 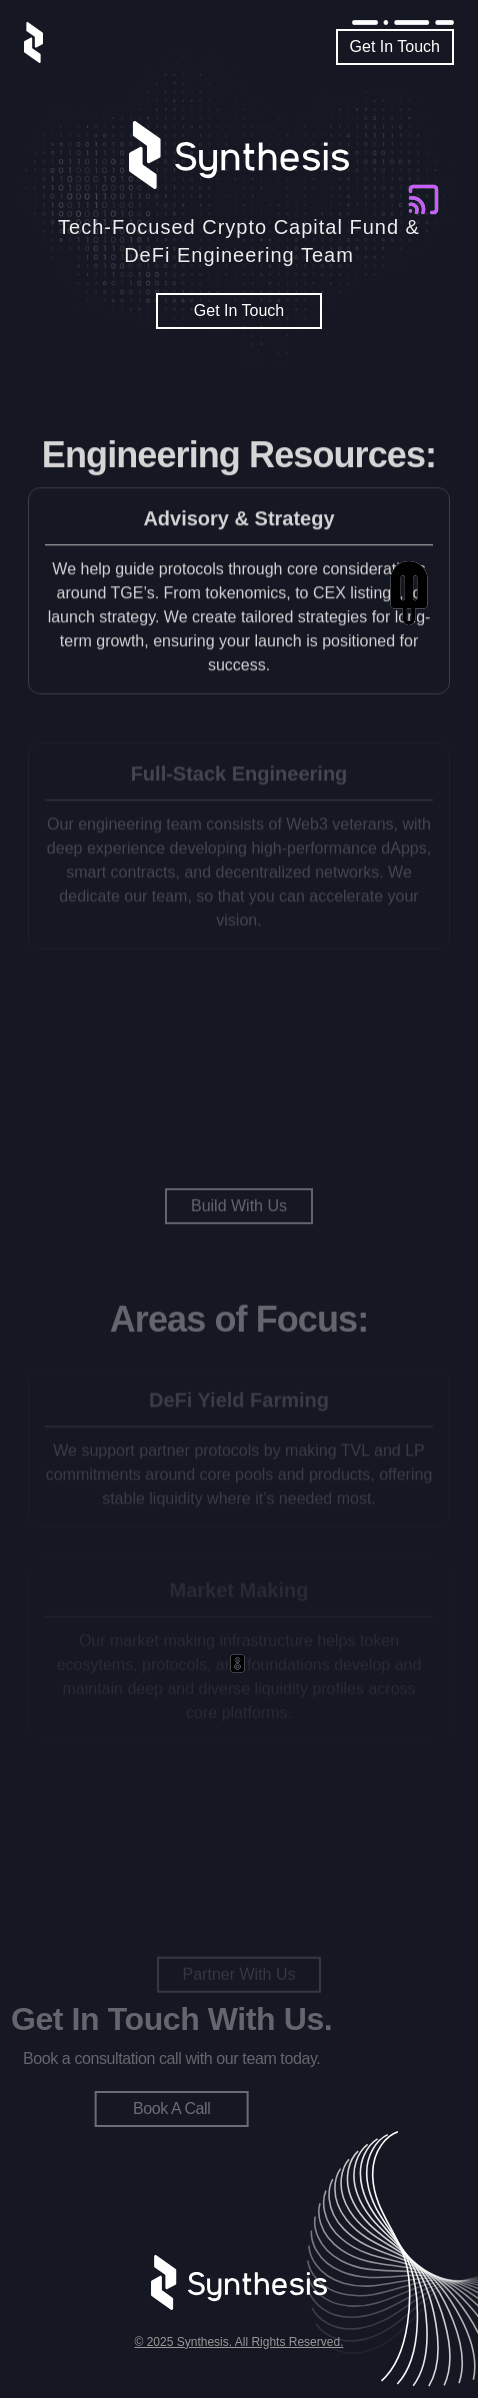 I want to click on access summer treats or frozen desserts category, so click(x=409, y=592).